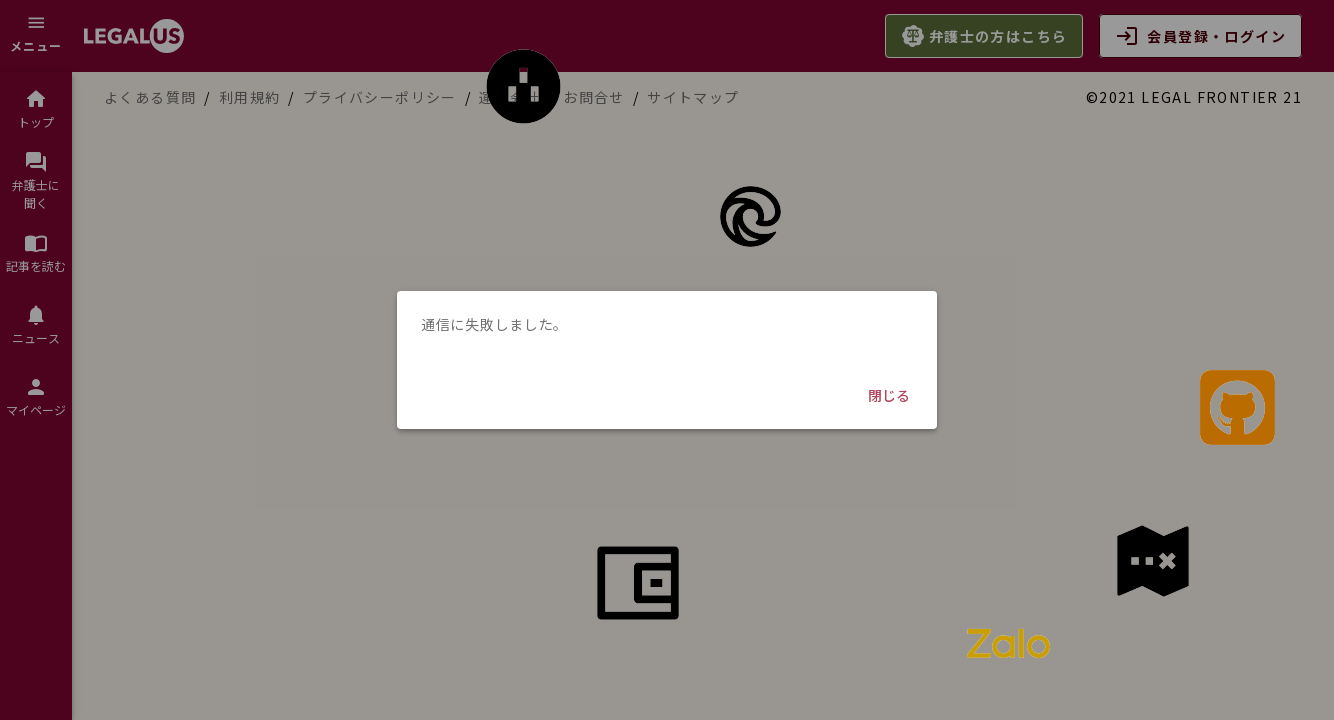 The height and width of the screenshot is (720, 1334). I want to click on access your wallet or payment methods, so click(638, 583).